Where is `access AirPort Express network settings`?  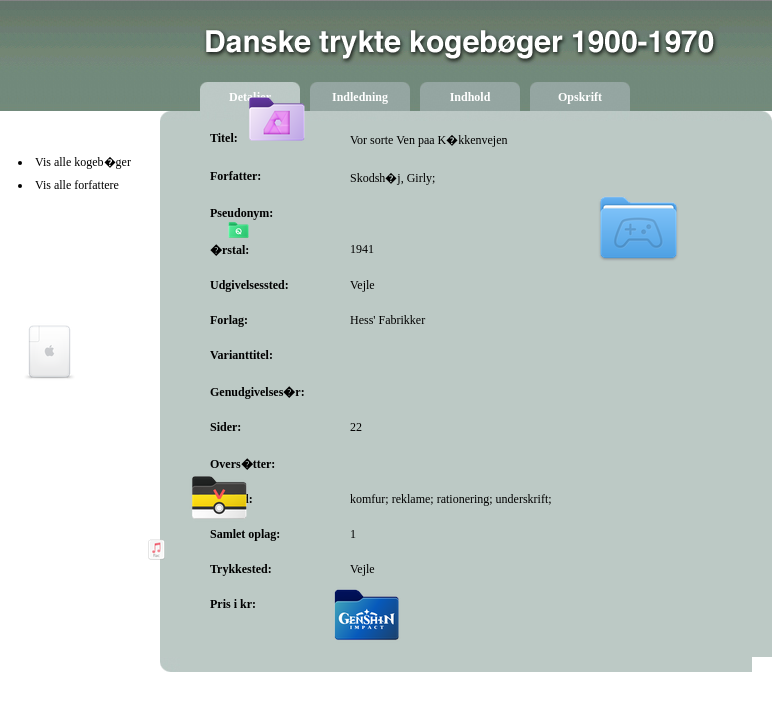 access AirPort Express network settings is located at coordinates (49, 351).